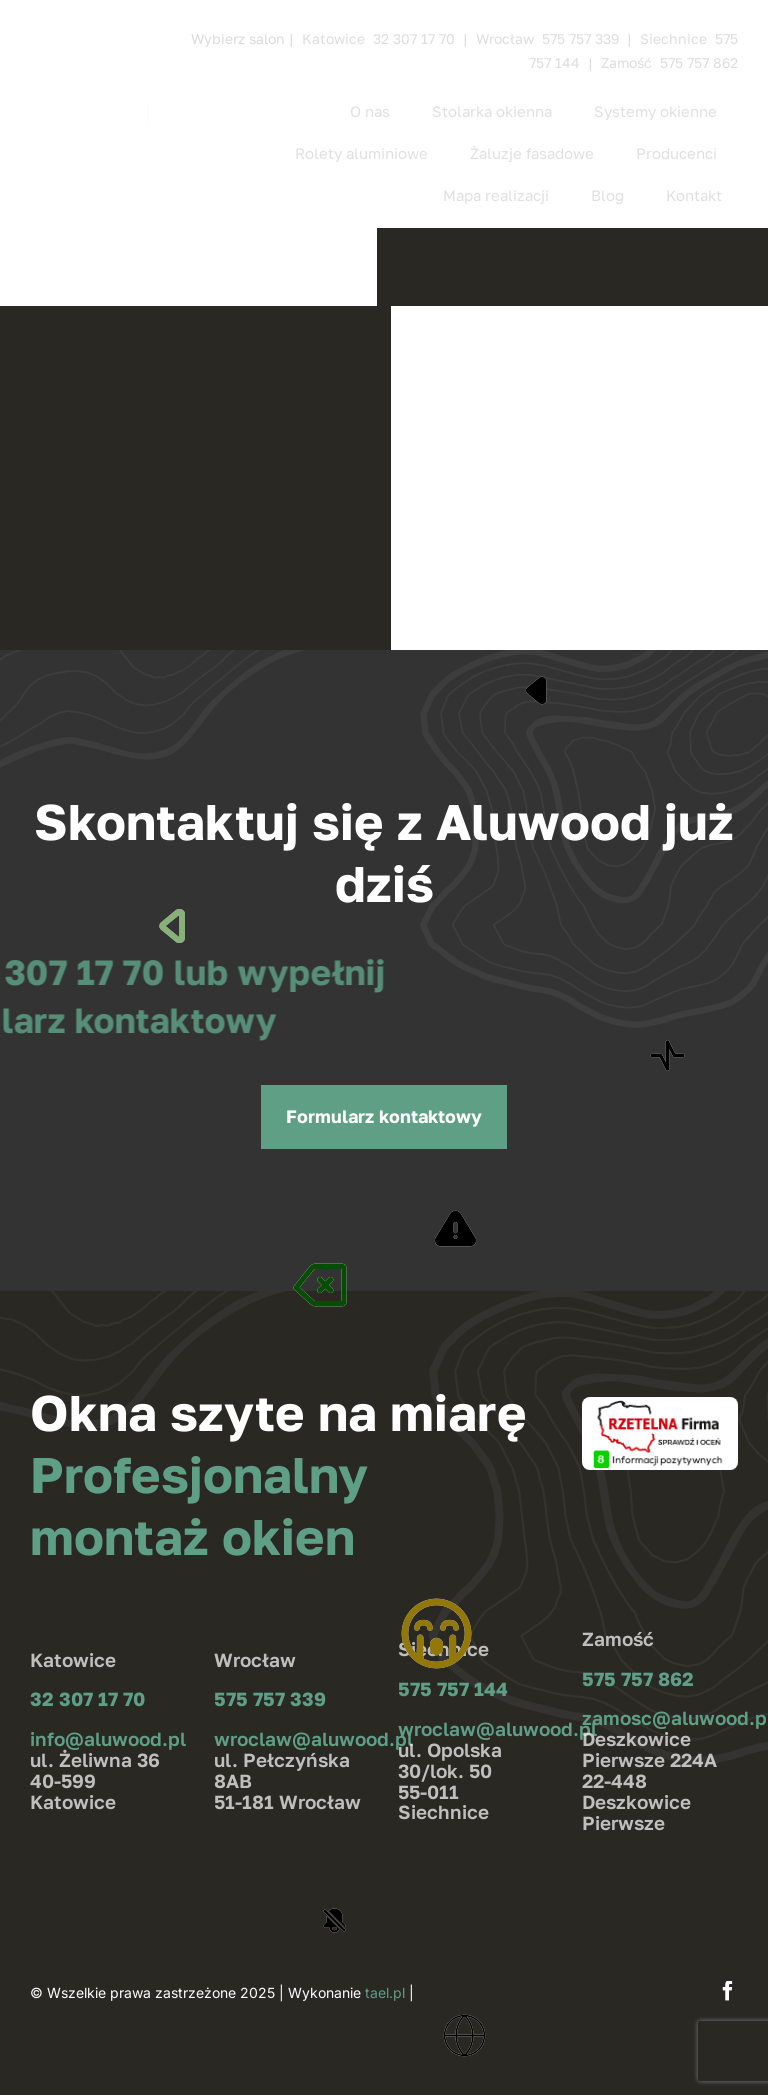  What do you see at coordinates (455, 1229) in the screenshot?
I see `indicates a warning or caution state` at bounding box center [455, 1229].